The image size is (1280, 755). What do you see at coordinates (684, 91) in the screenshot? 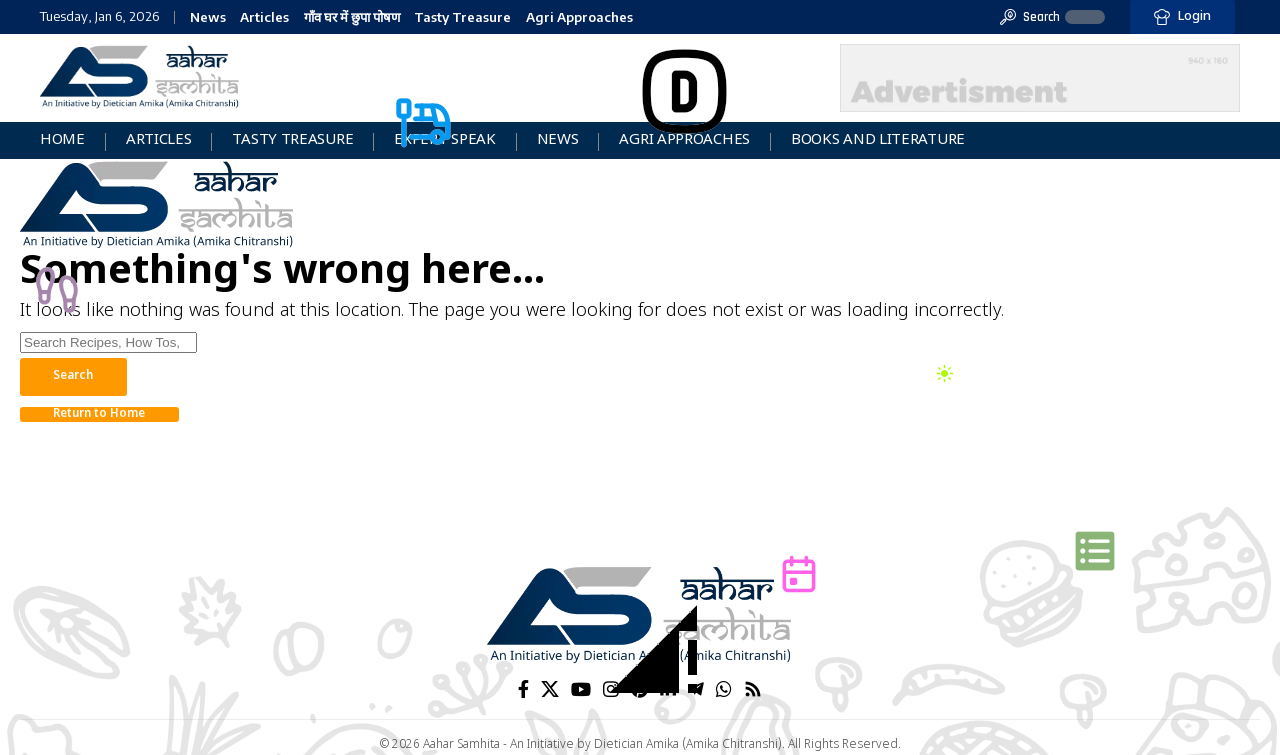
I see `indicates a "D" rating or grade` at bounding box center [684, 91].